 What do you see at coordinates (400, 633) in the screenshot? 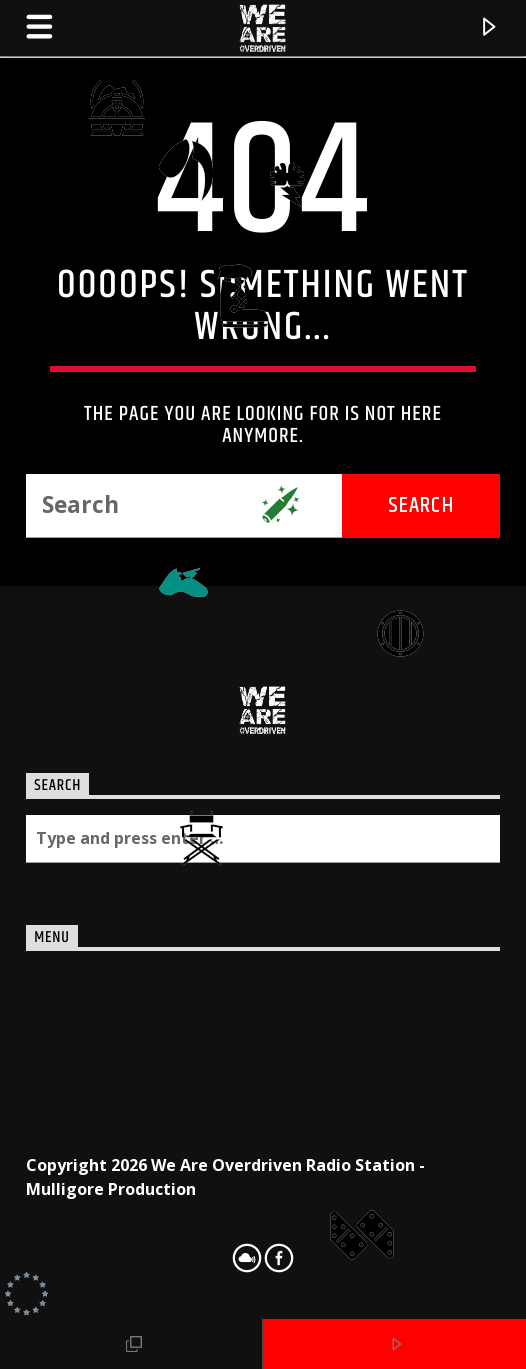
I see `access defense or protection settings` at bounding box center [400, 633].